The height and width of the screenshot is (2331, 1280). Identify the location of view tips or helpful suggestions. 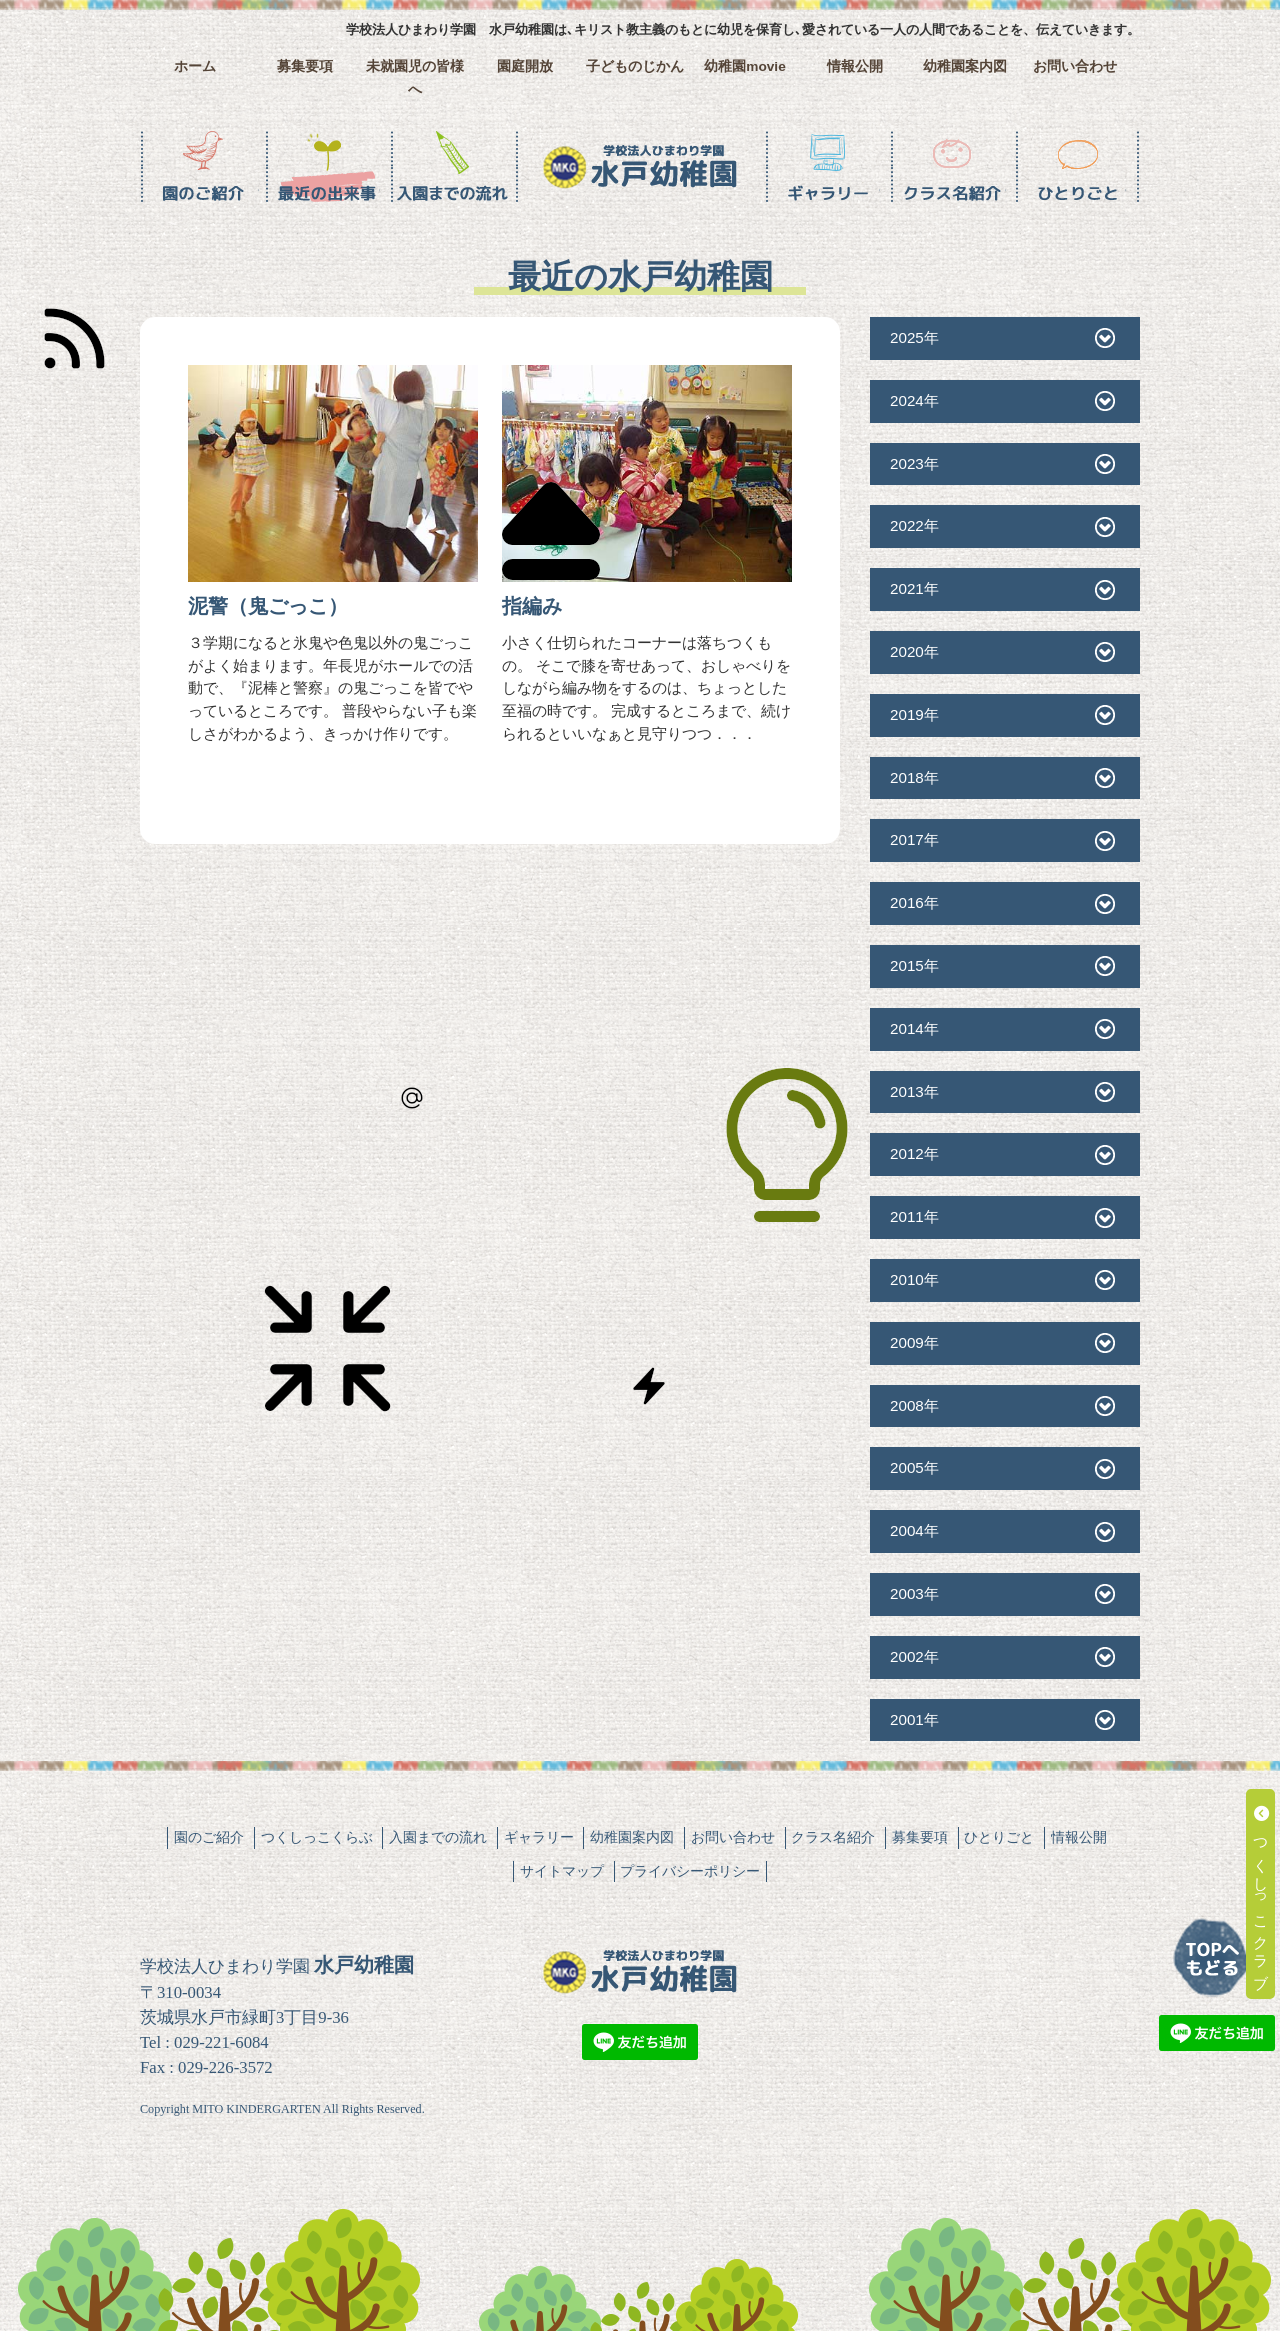
(787, 1145).